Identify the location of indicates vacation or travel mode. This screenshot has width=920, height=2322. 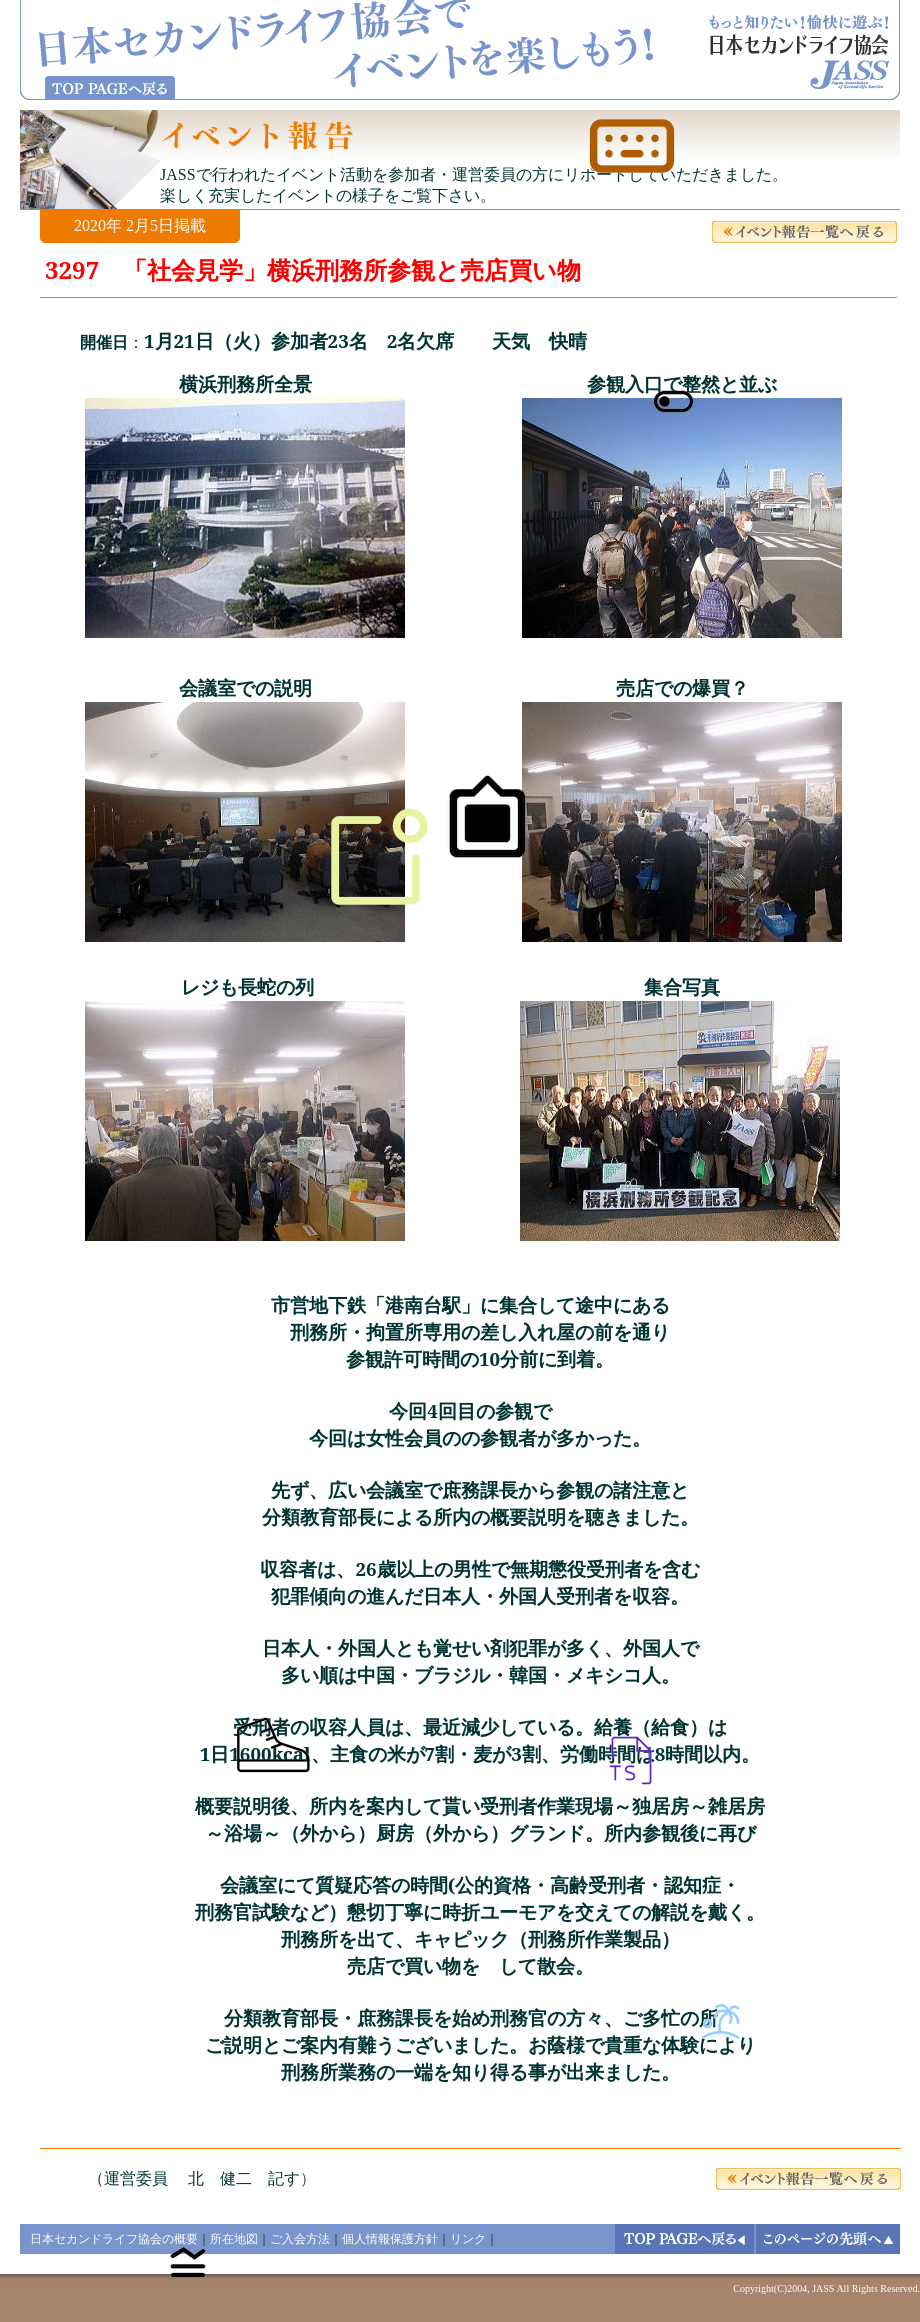
(720, 2021).